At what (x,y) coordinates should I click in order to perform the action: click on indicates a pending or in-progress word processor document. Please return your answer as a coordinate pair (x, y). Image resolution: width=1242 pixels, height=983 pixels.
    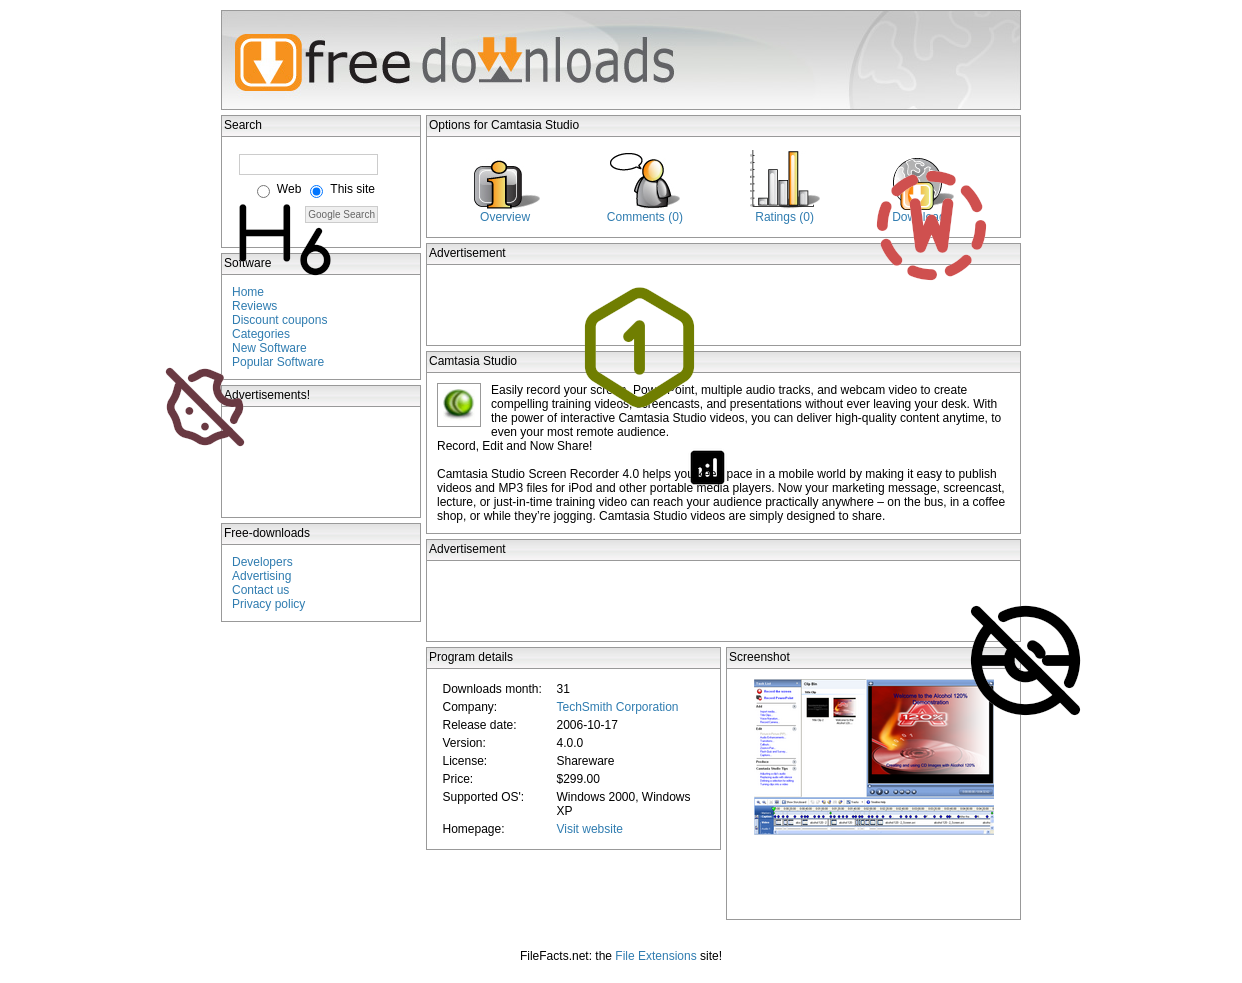
    Looking at the image, I should click on (931, 225).